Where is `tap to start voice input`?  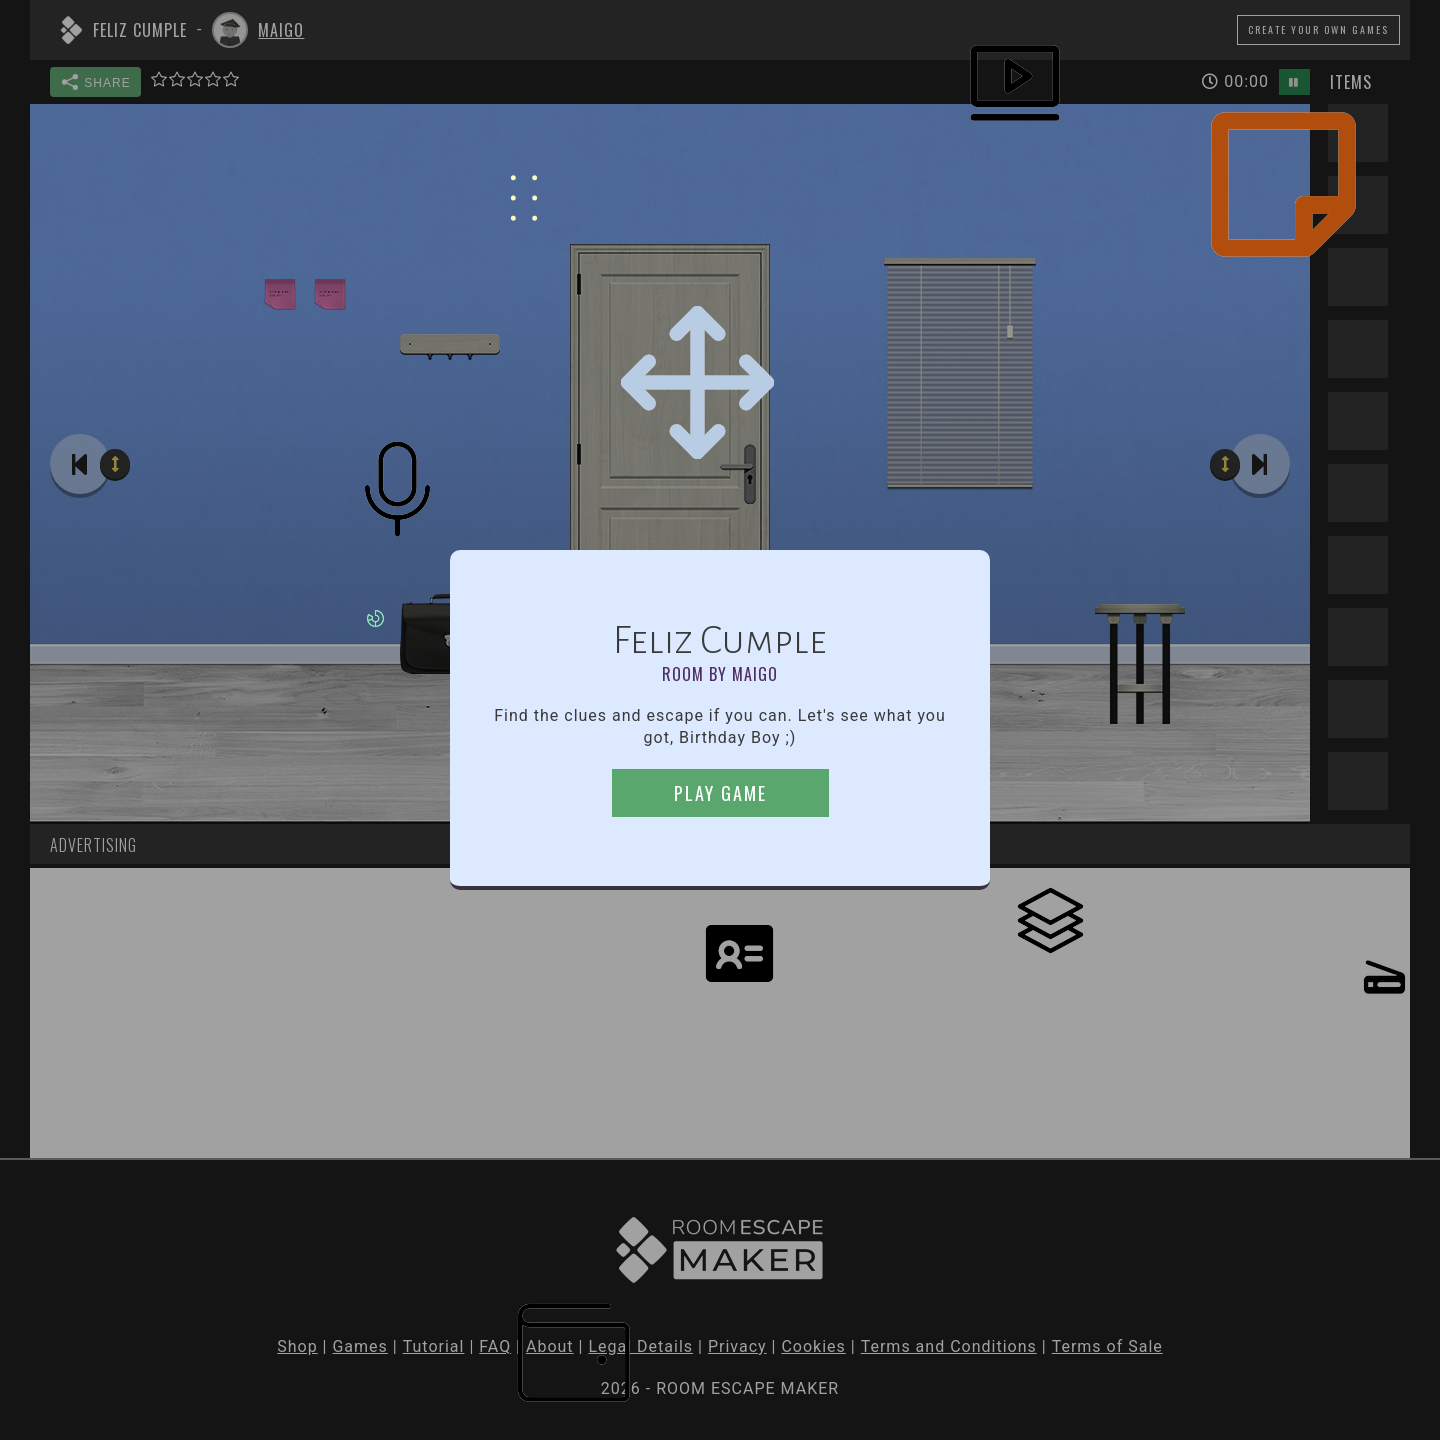 tap to start voice input is located at coordinates (397, 487).